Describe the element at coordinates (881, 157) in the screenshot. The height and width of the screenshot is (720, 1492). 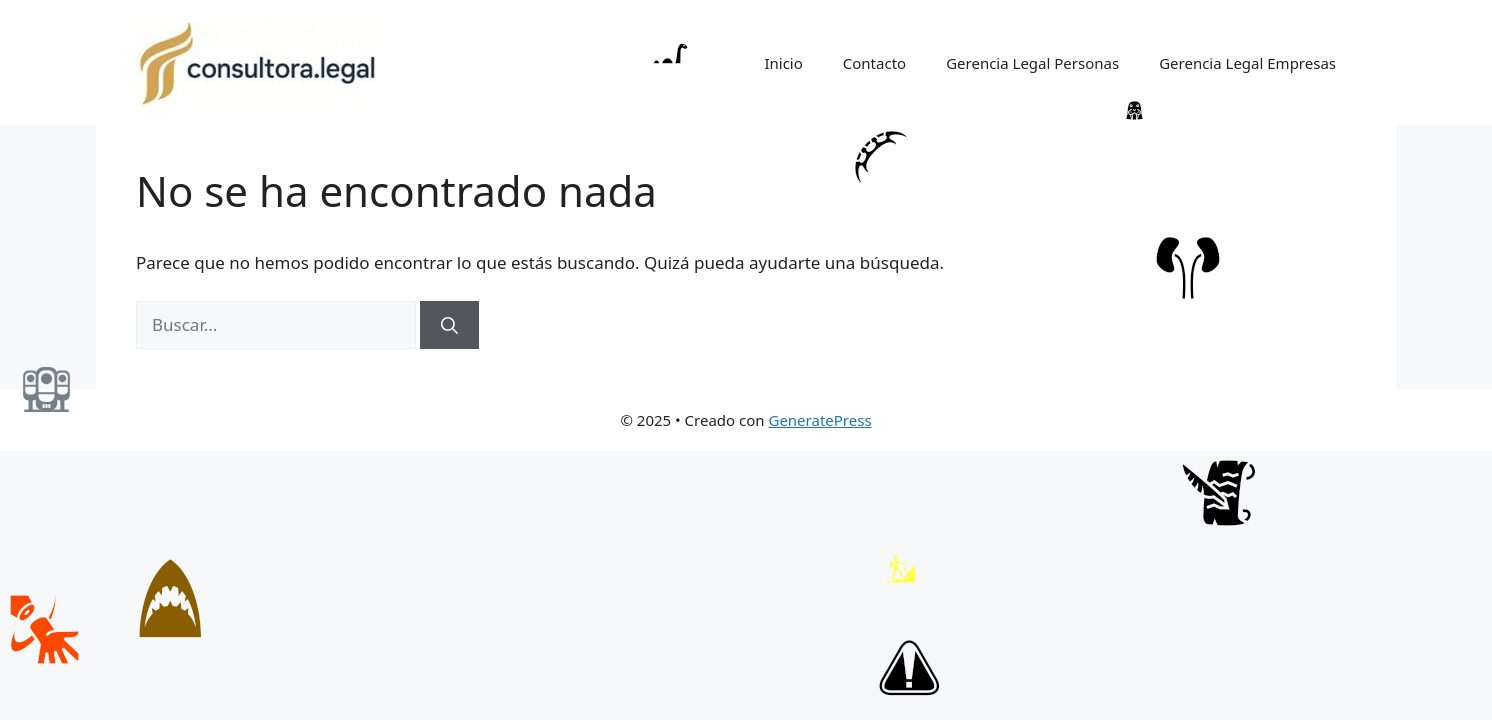
I see `select the bat'leth weapon in a game inventory` at that location.